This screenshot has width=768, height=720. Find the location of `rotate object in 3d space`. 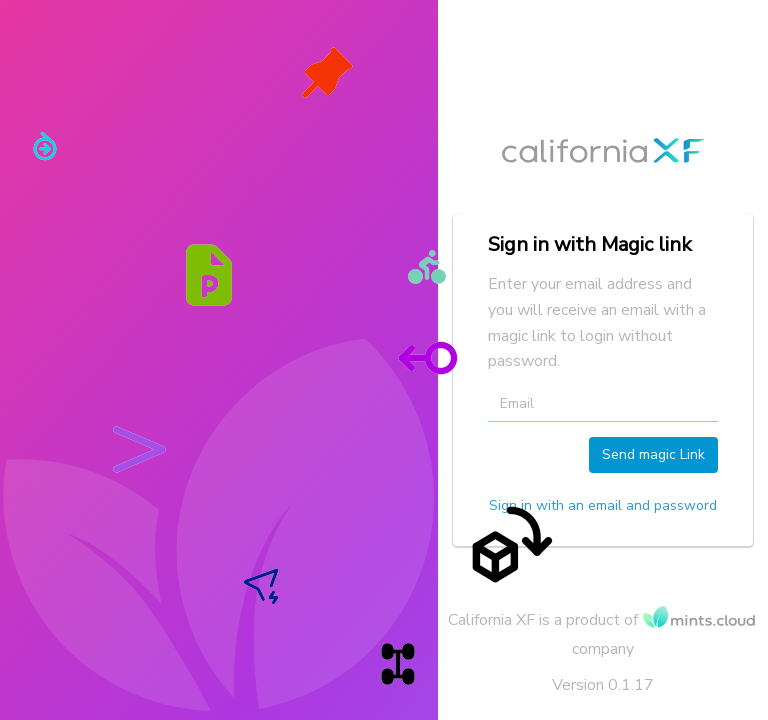

rotate object in 3d space is located at coordinates (510, 544).